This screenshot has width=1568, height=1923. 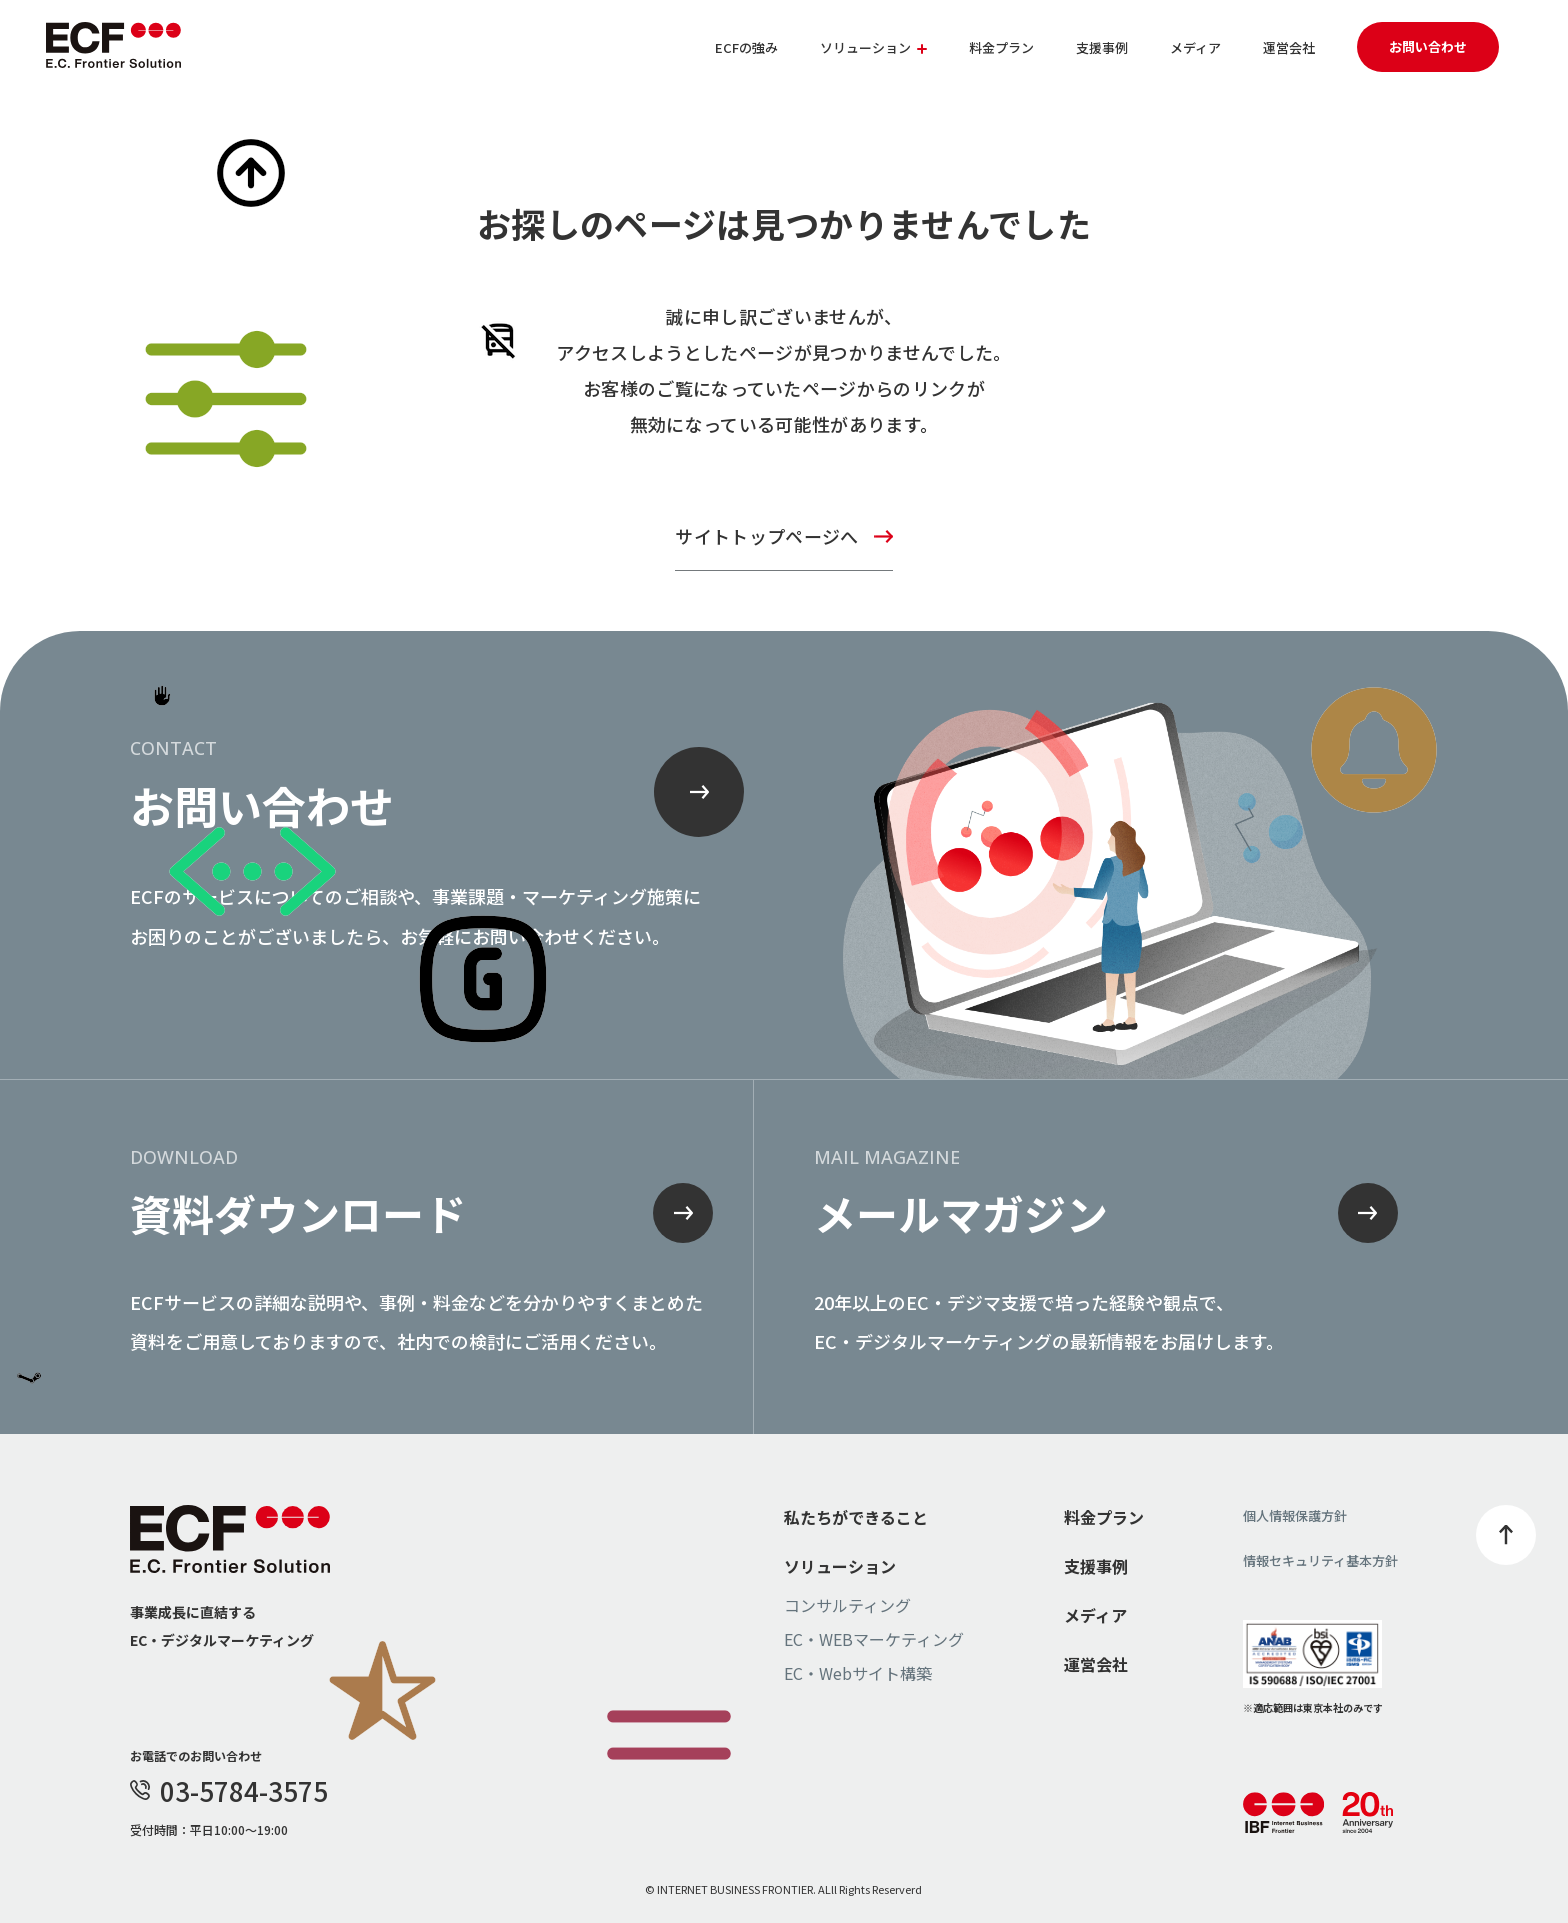 I want to click on no transfer available at this stop, so click(x=499, y=340).